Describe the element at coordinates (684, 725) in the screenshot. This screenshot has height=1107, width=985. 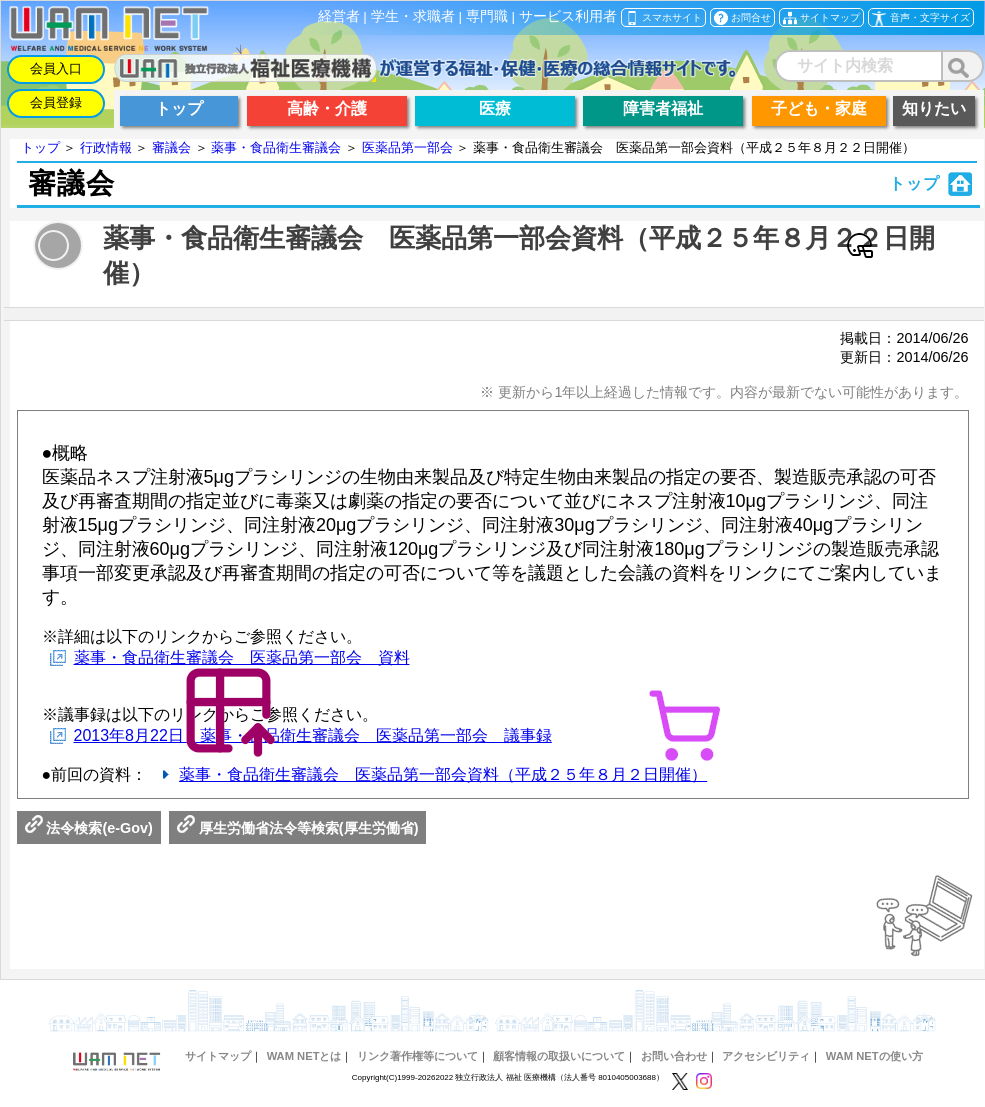
I see `view your shopping cart` at that location.